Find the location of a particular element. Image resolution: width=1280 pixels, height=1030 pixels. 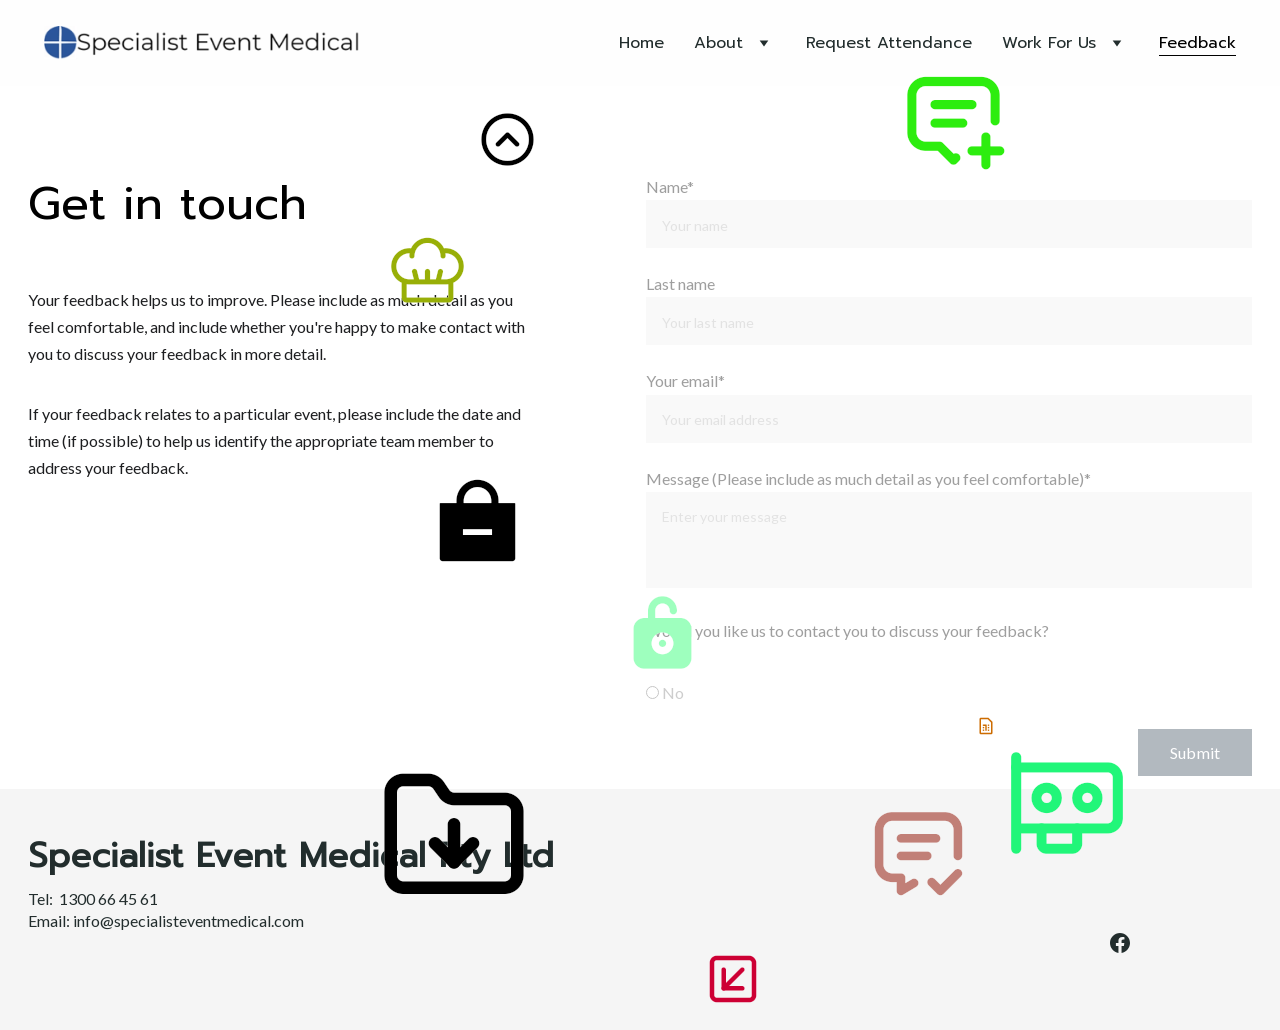

download to folder is located at coordinates (454, 837).